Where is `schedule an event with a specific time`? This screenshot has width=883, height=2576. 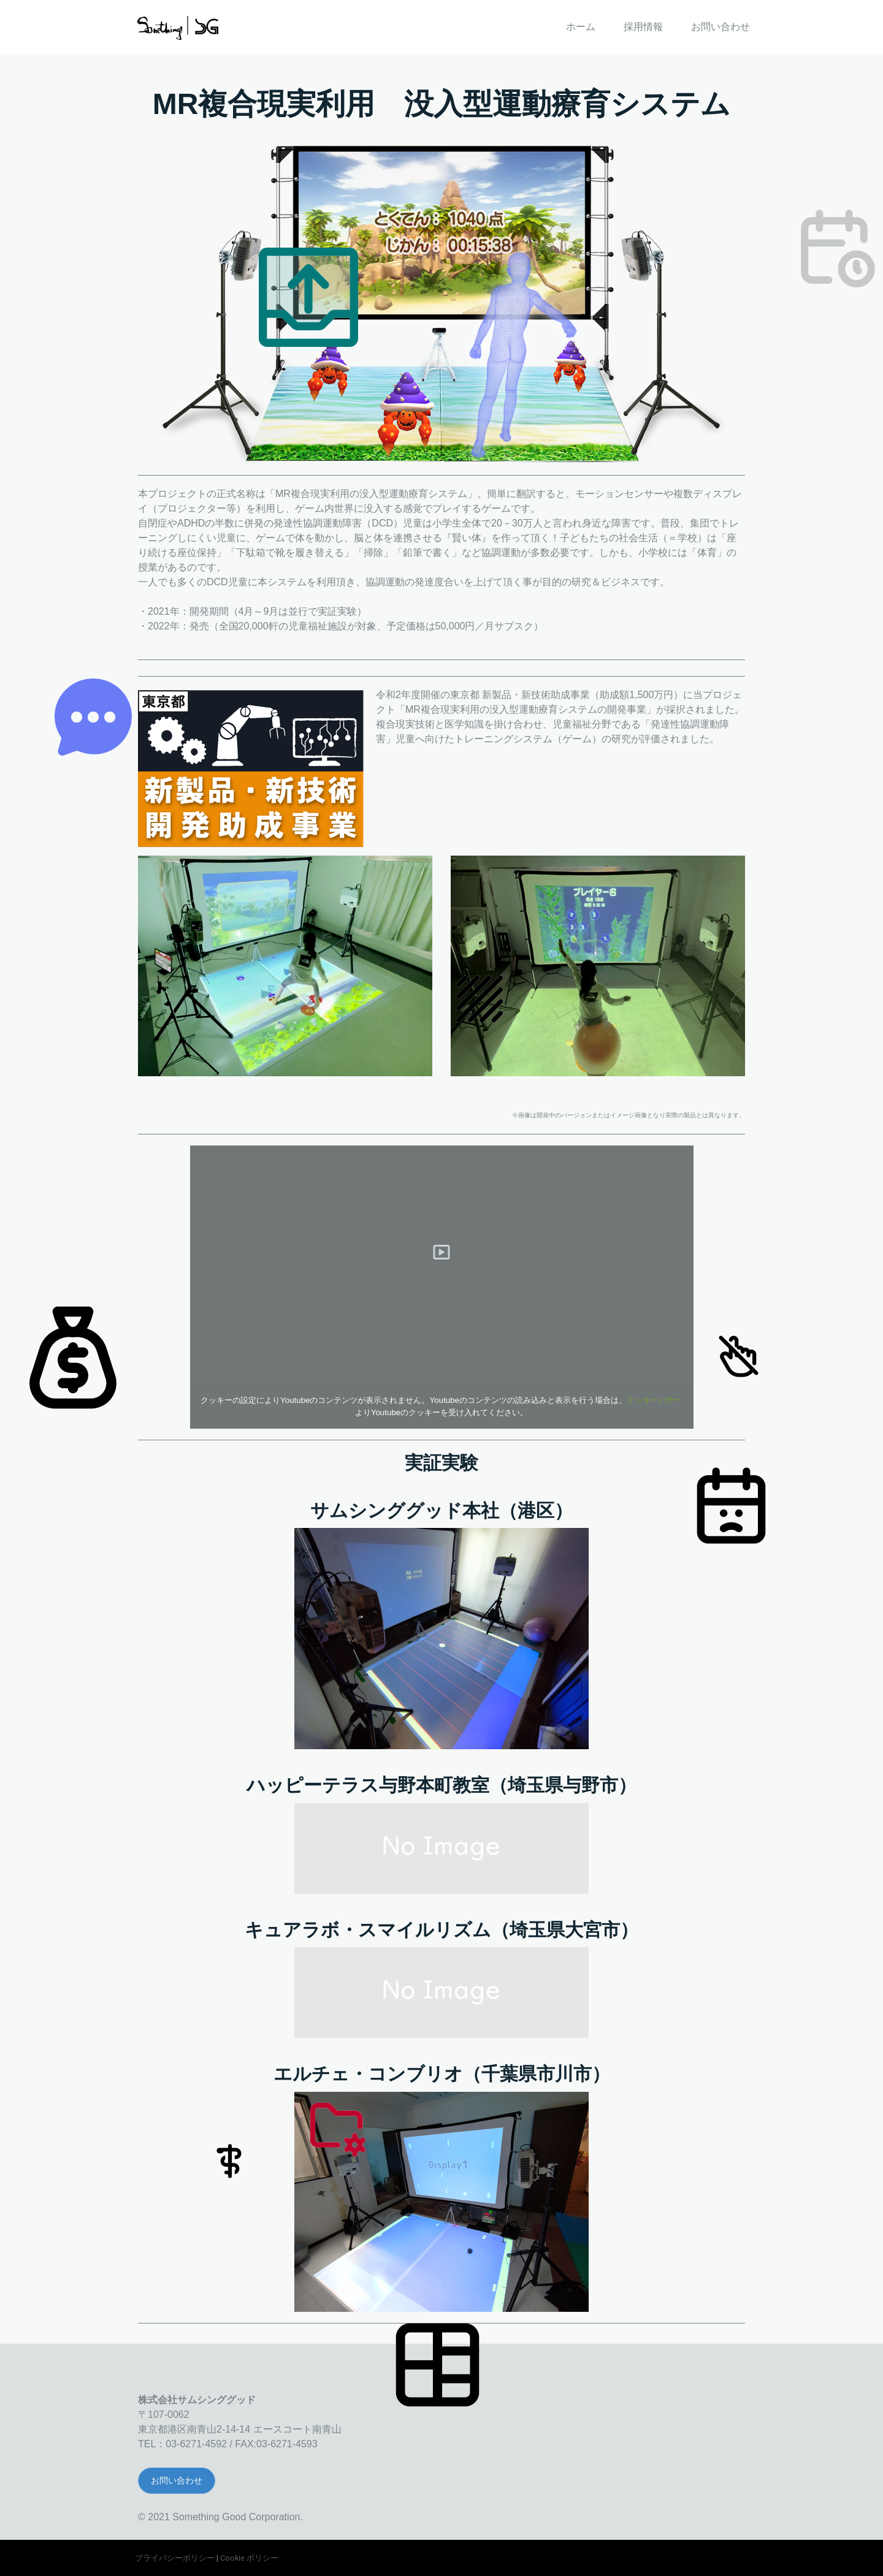
schedule an event with a specific time is located at coordinates (834, 246).